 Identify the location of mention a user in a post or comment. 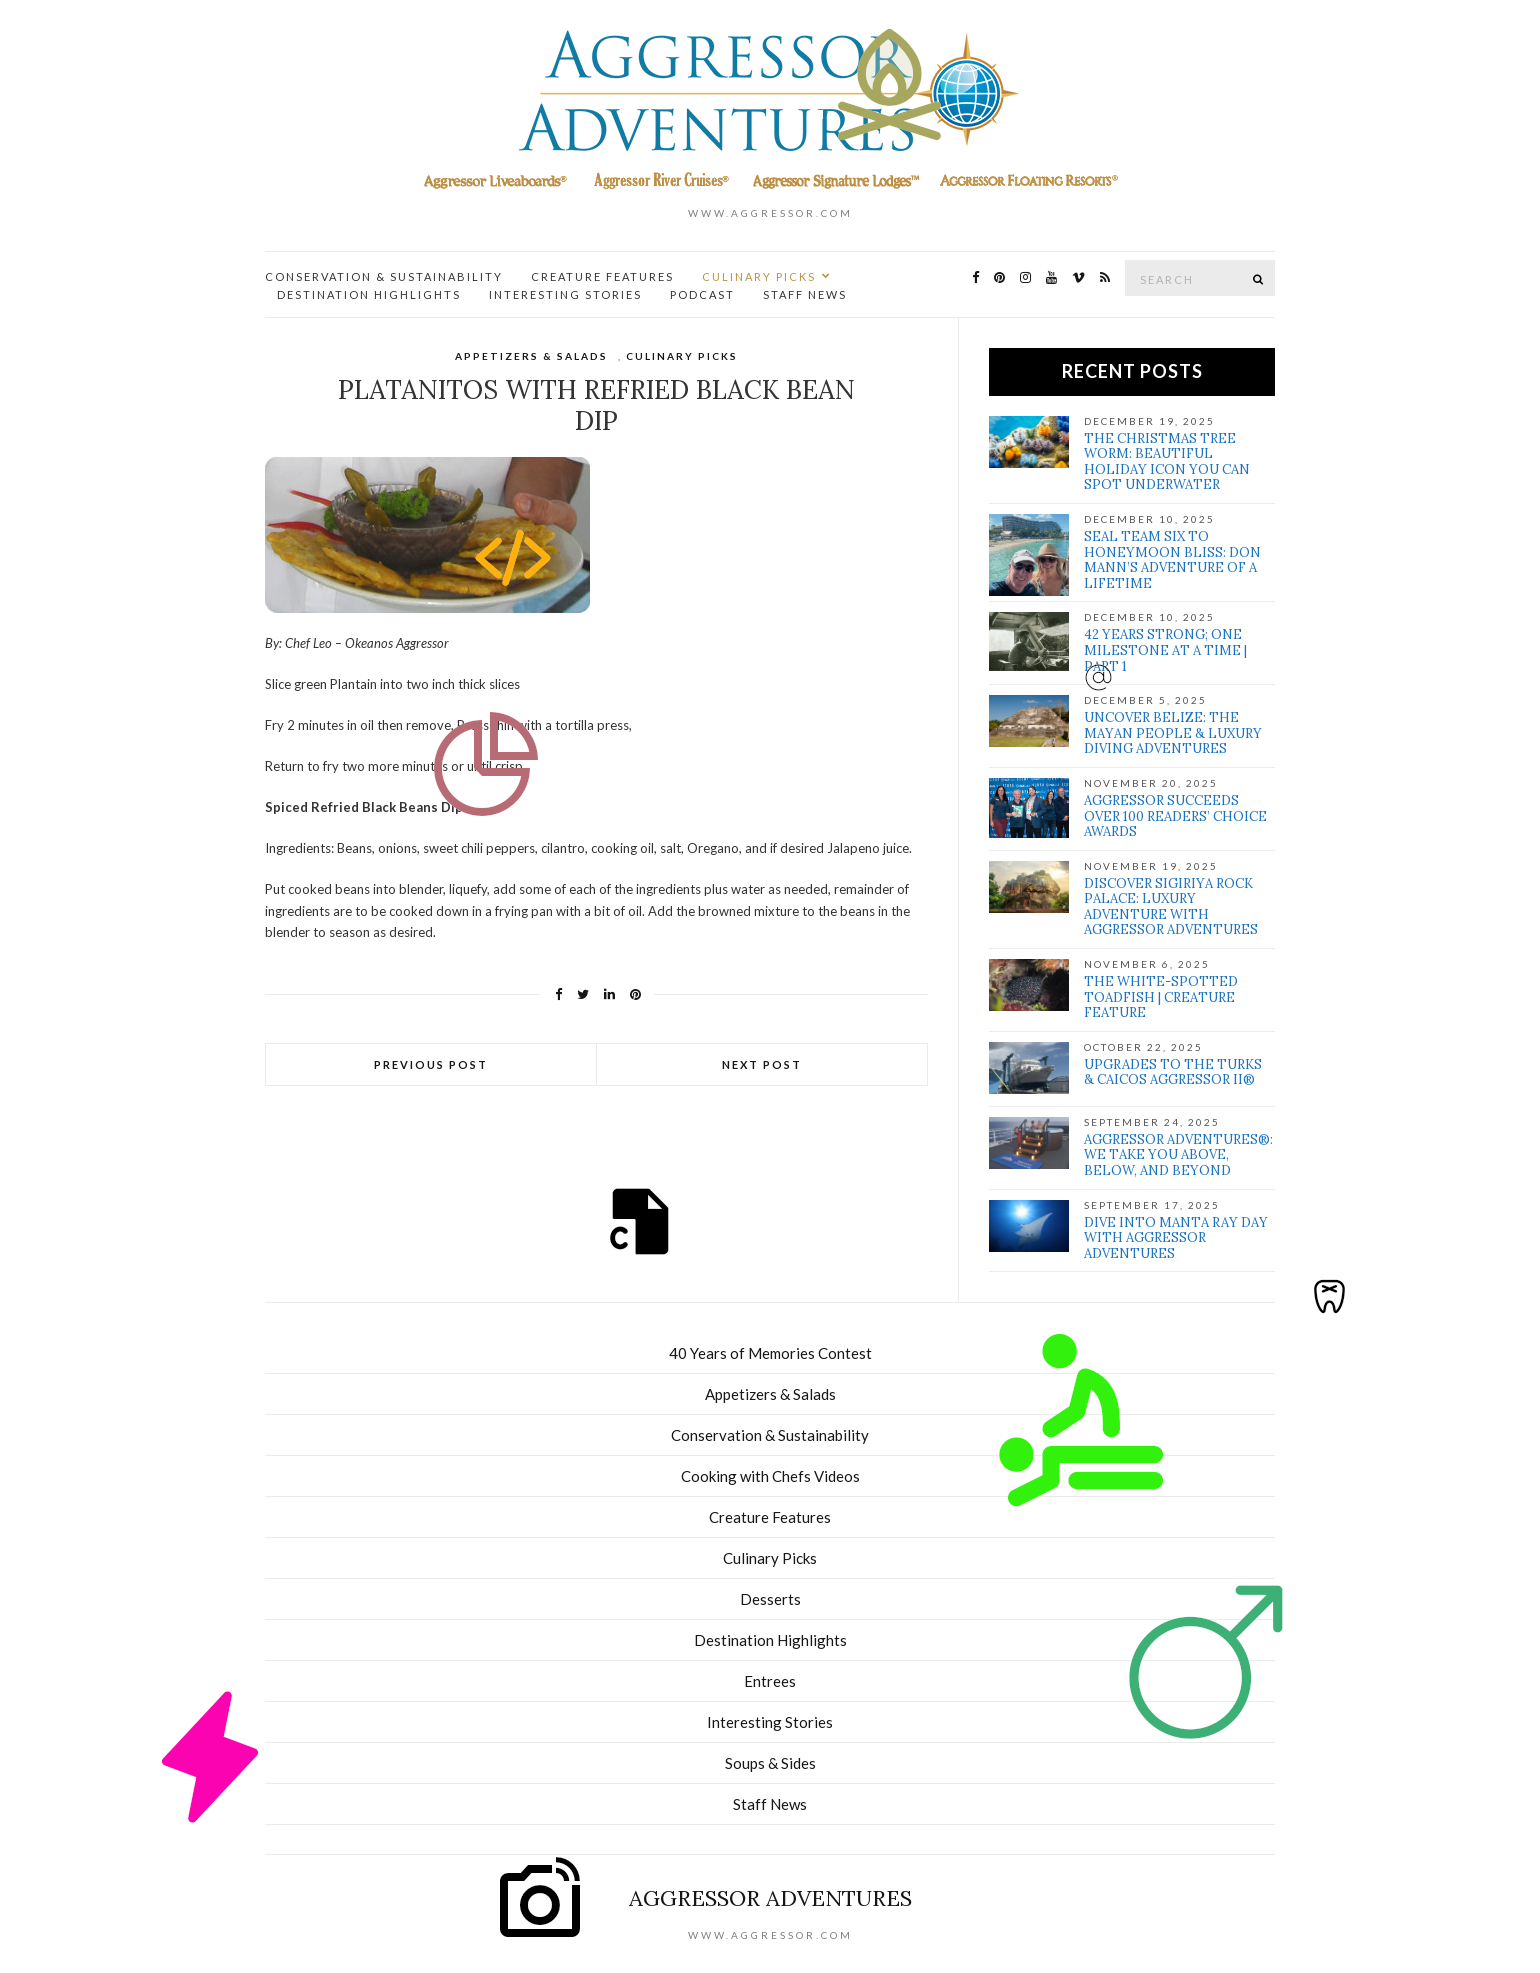
(1098, 677).